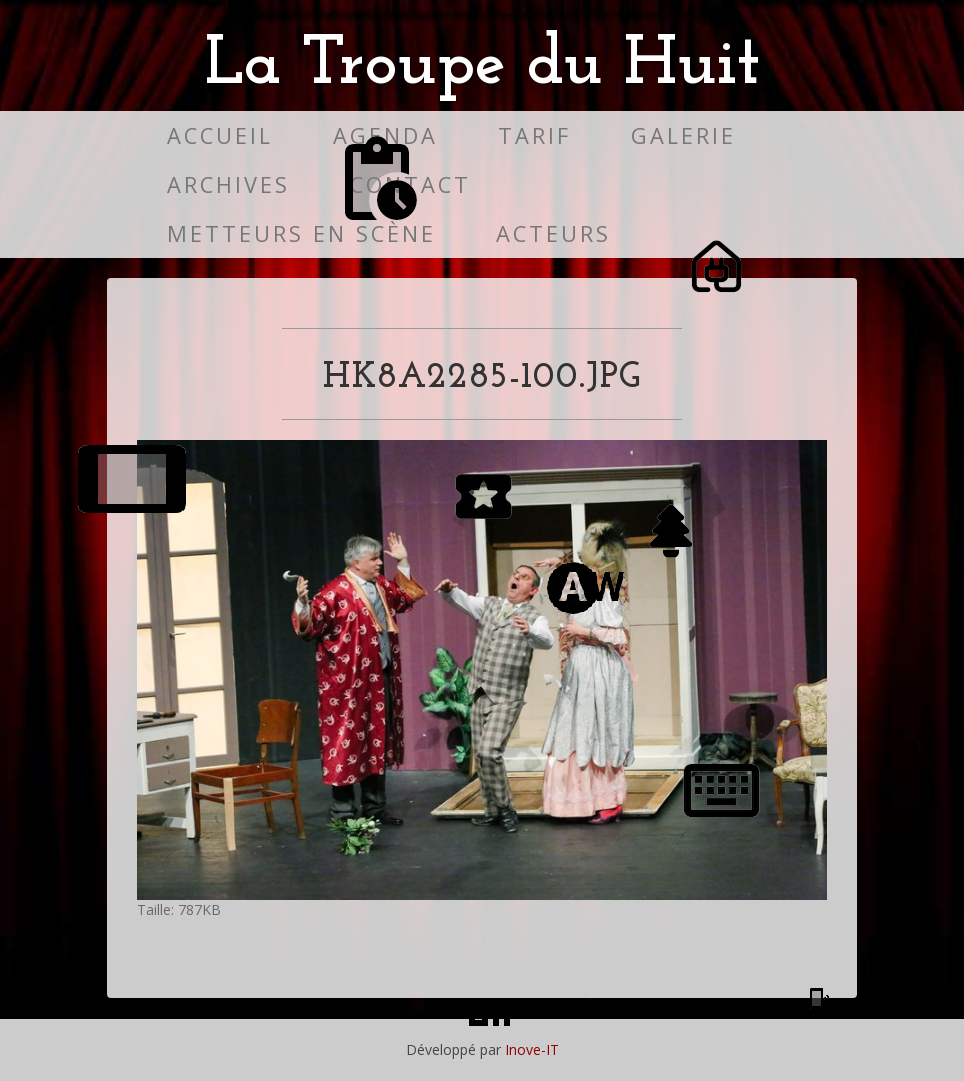  I want to click on rotate device to landscape orientation, so click(132, 479).